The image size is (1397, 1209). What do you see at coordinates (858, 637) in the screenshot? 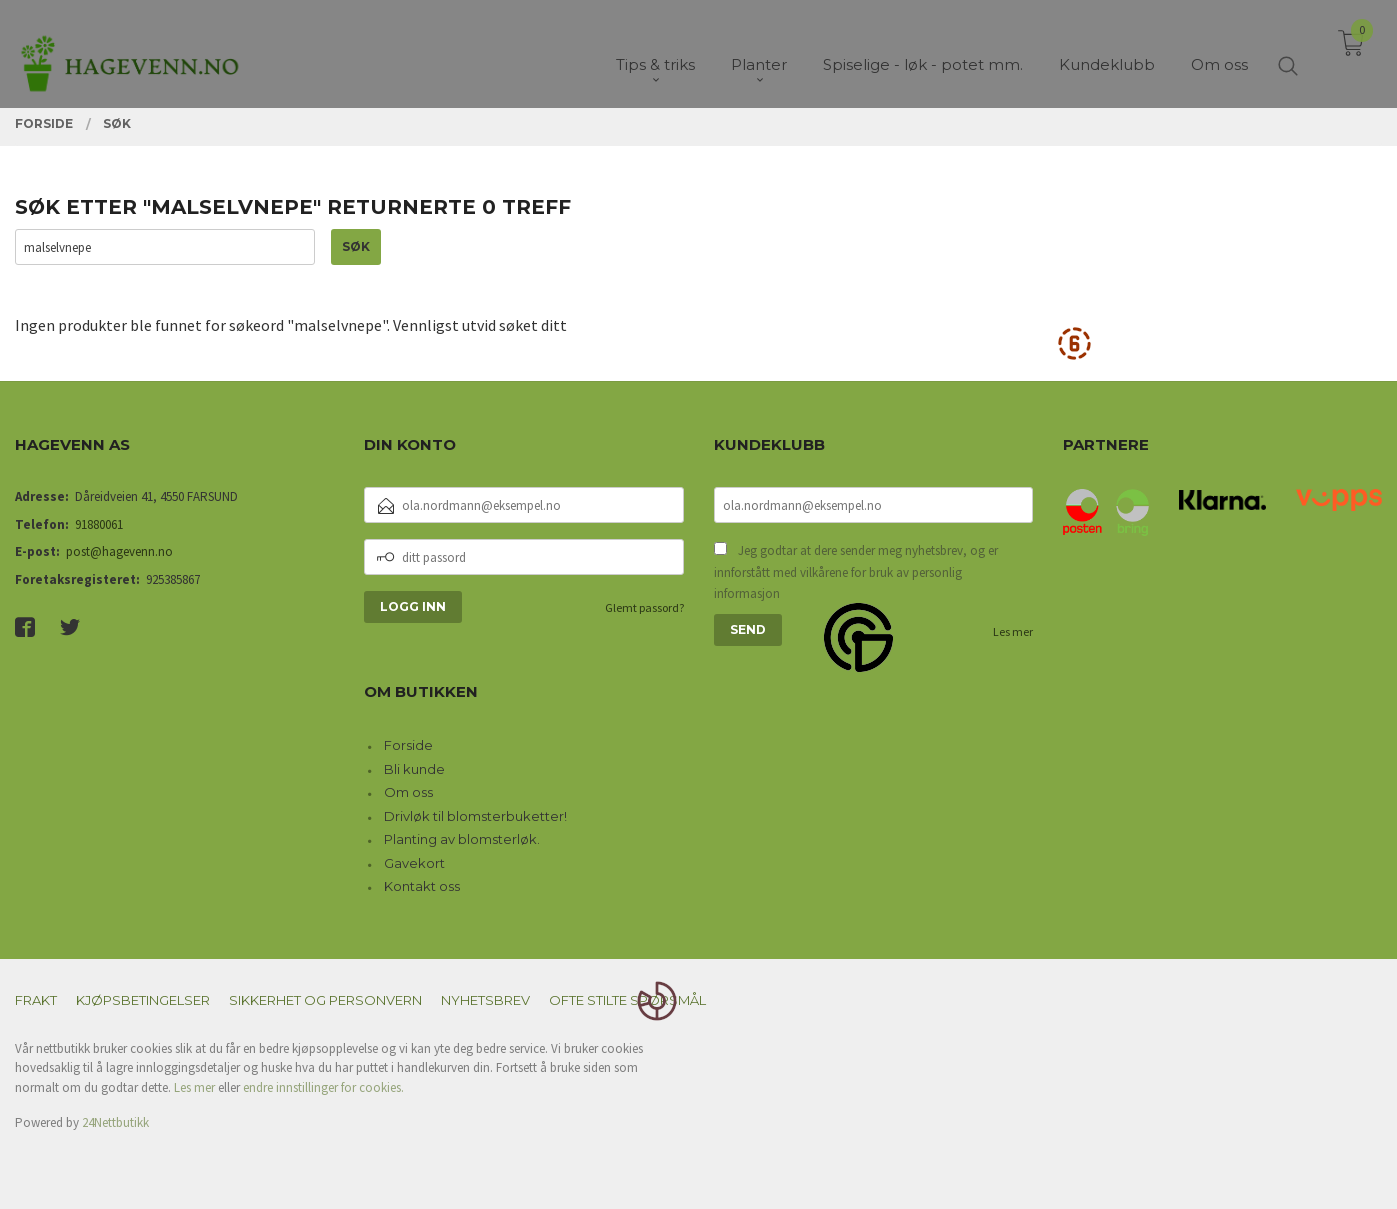
I see `scan nearby devices or networks` at bounding box center [858, 637].